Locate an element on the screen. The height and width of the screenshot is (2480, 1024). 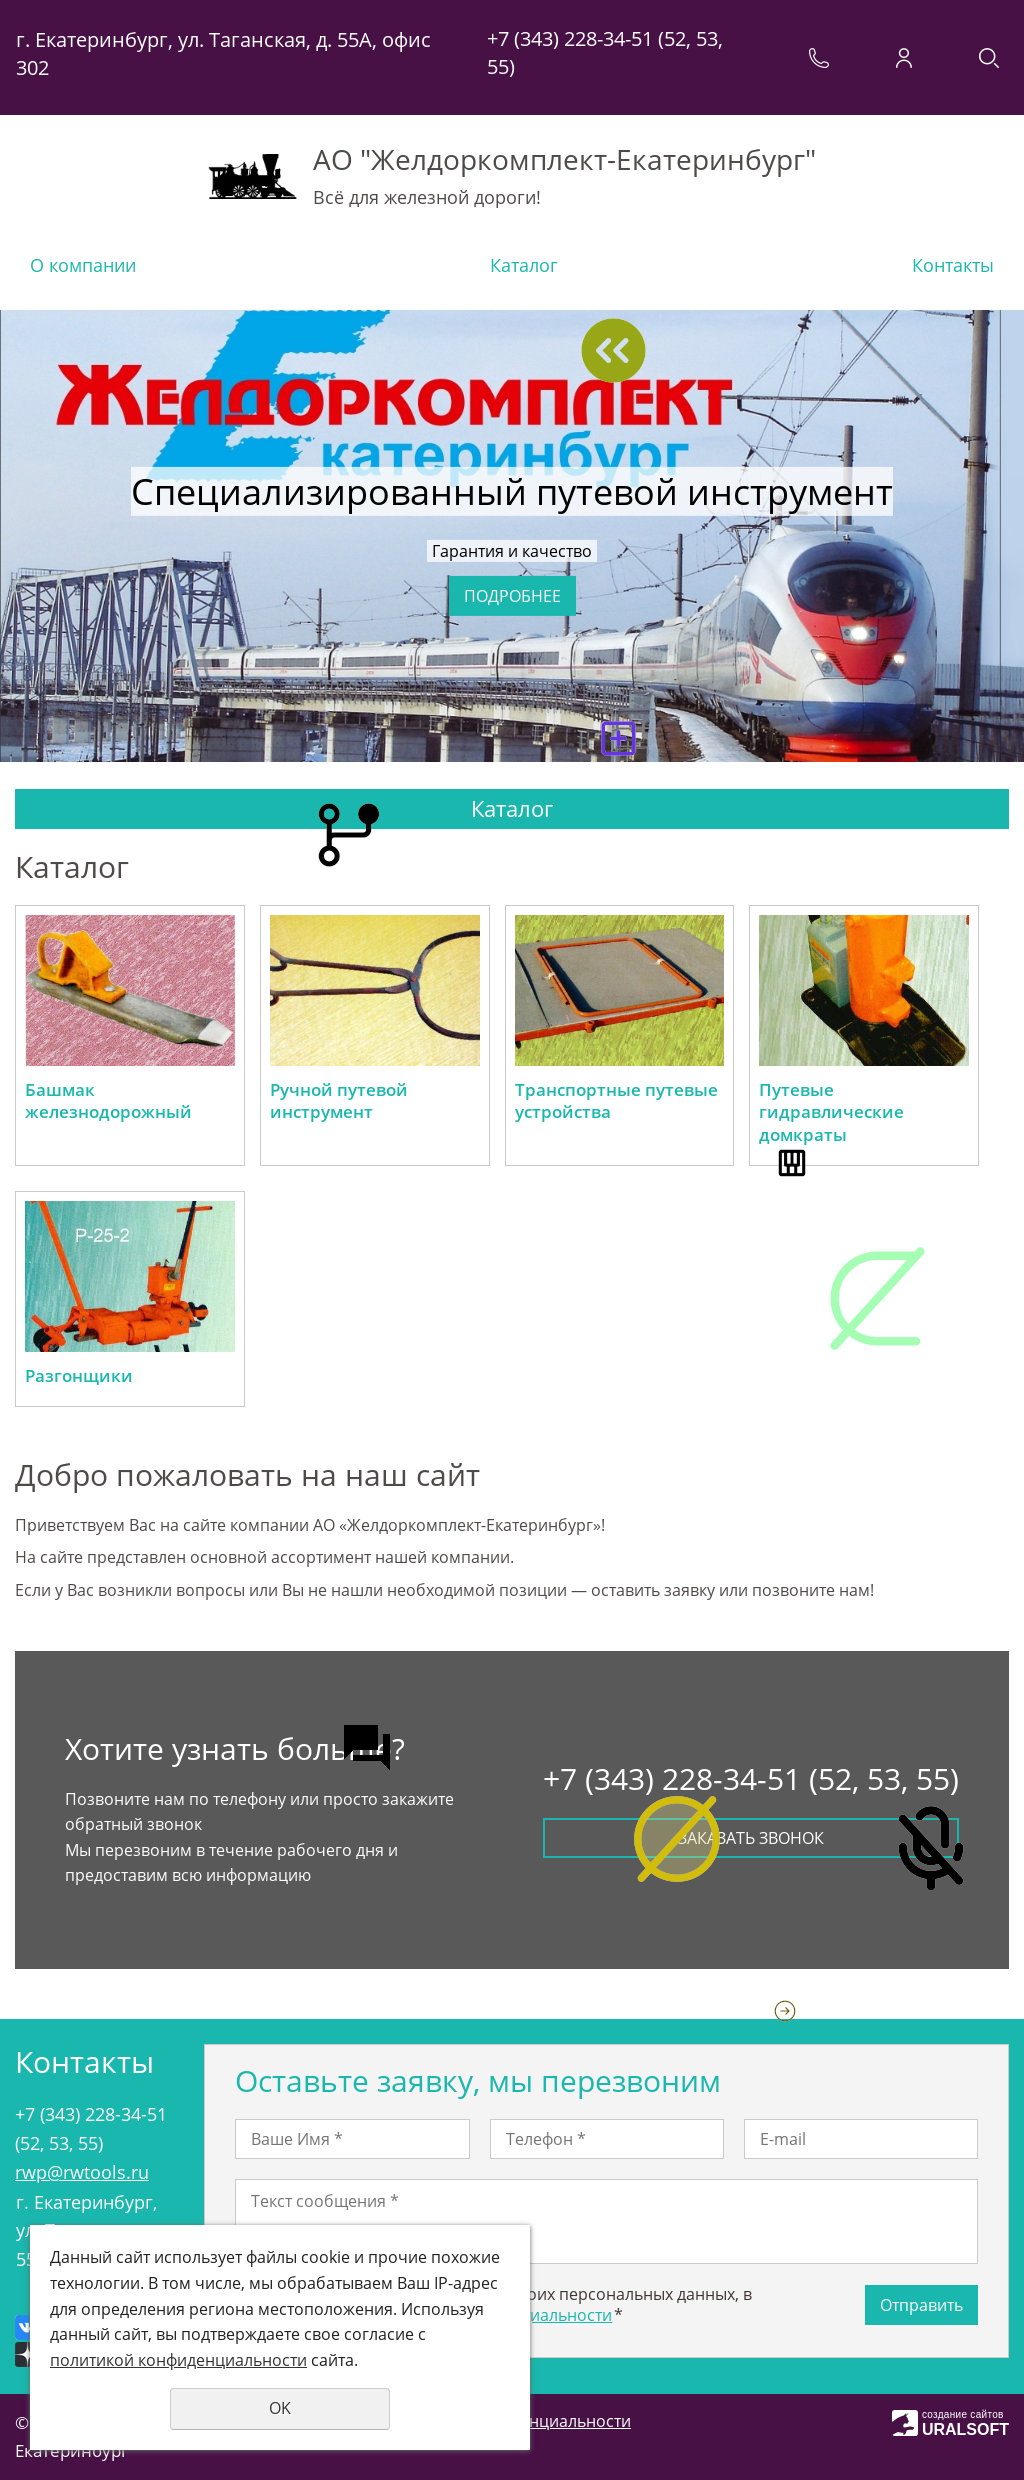
open music or piano app is located at coordinates (792, 1163).